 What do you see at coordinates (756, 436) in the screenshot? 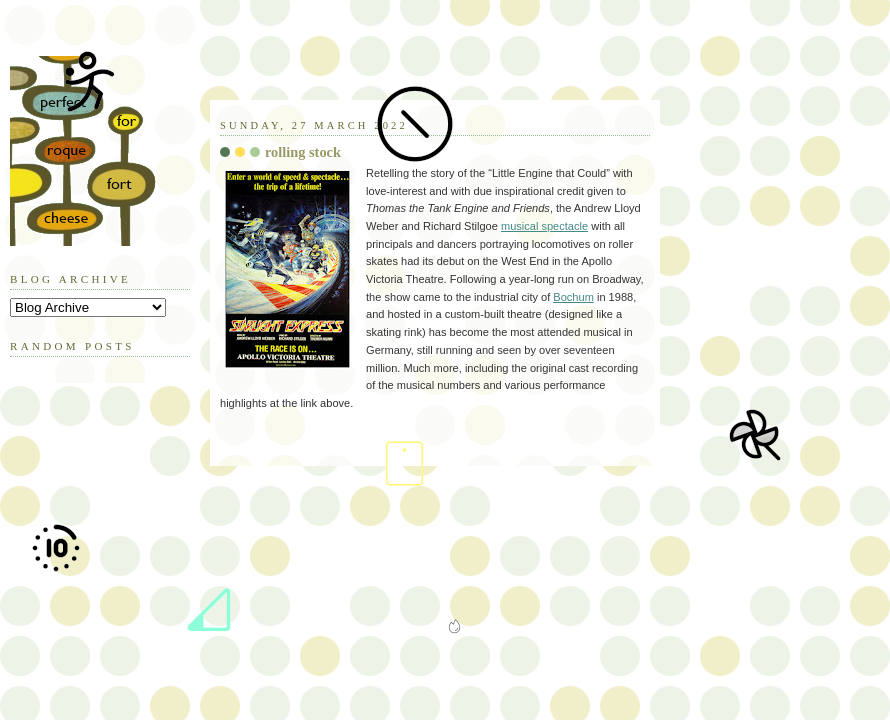
I see `decorative or playful element indicating a fun feature` at bounding box center [756, 436].